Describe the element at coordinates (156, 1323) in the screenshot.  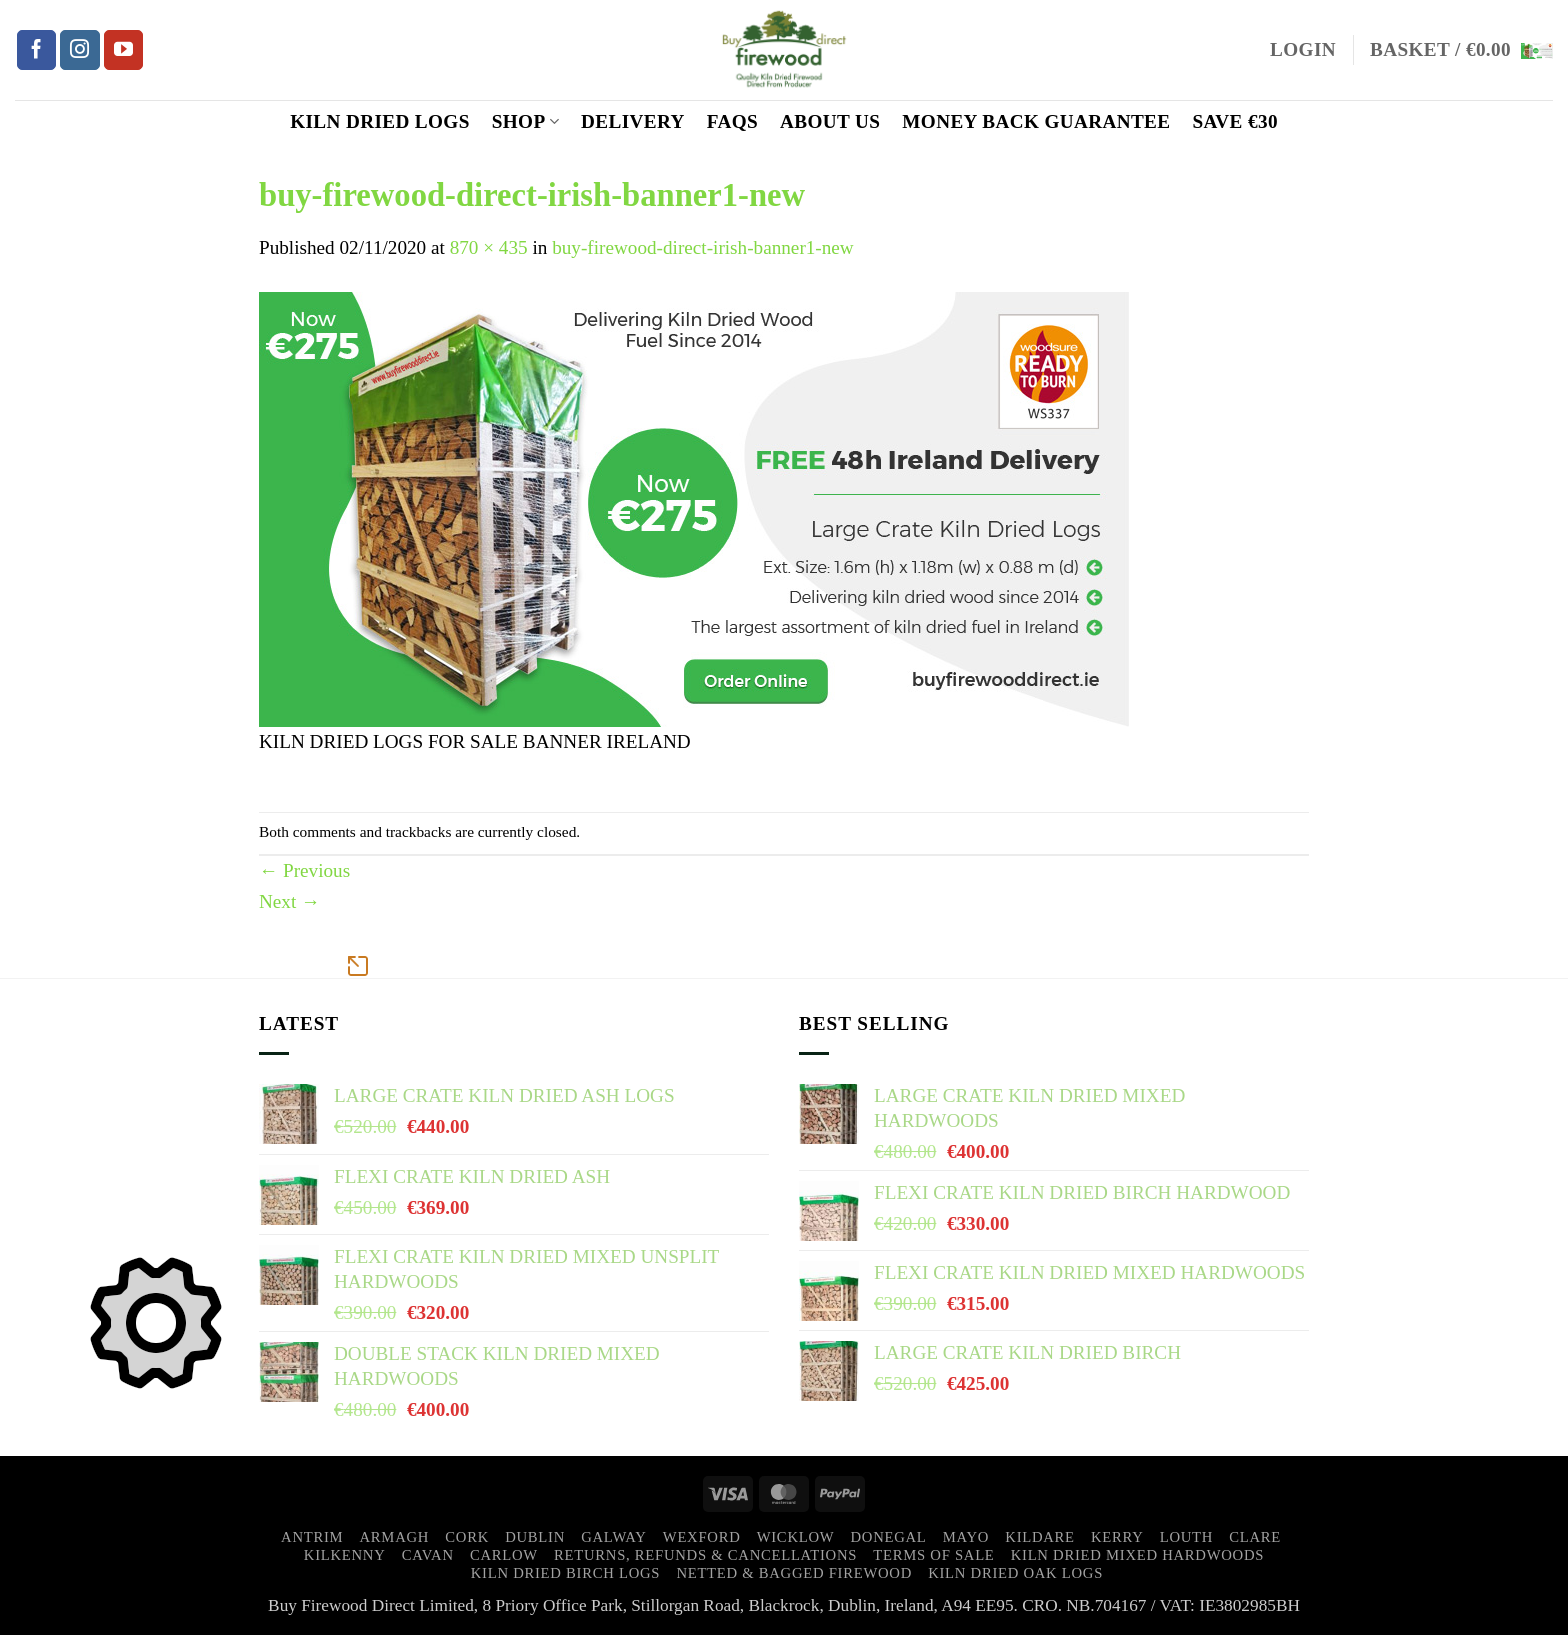
I see `access settings or preferences` at that location.